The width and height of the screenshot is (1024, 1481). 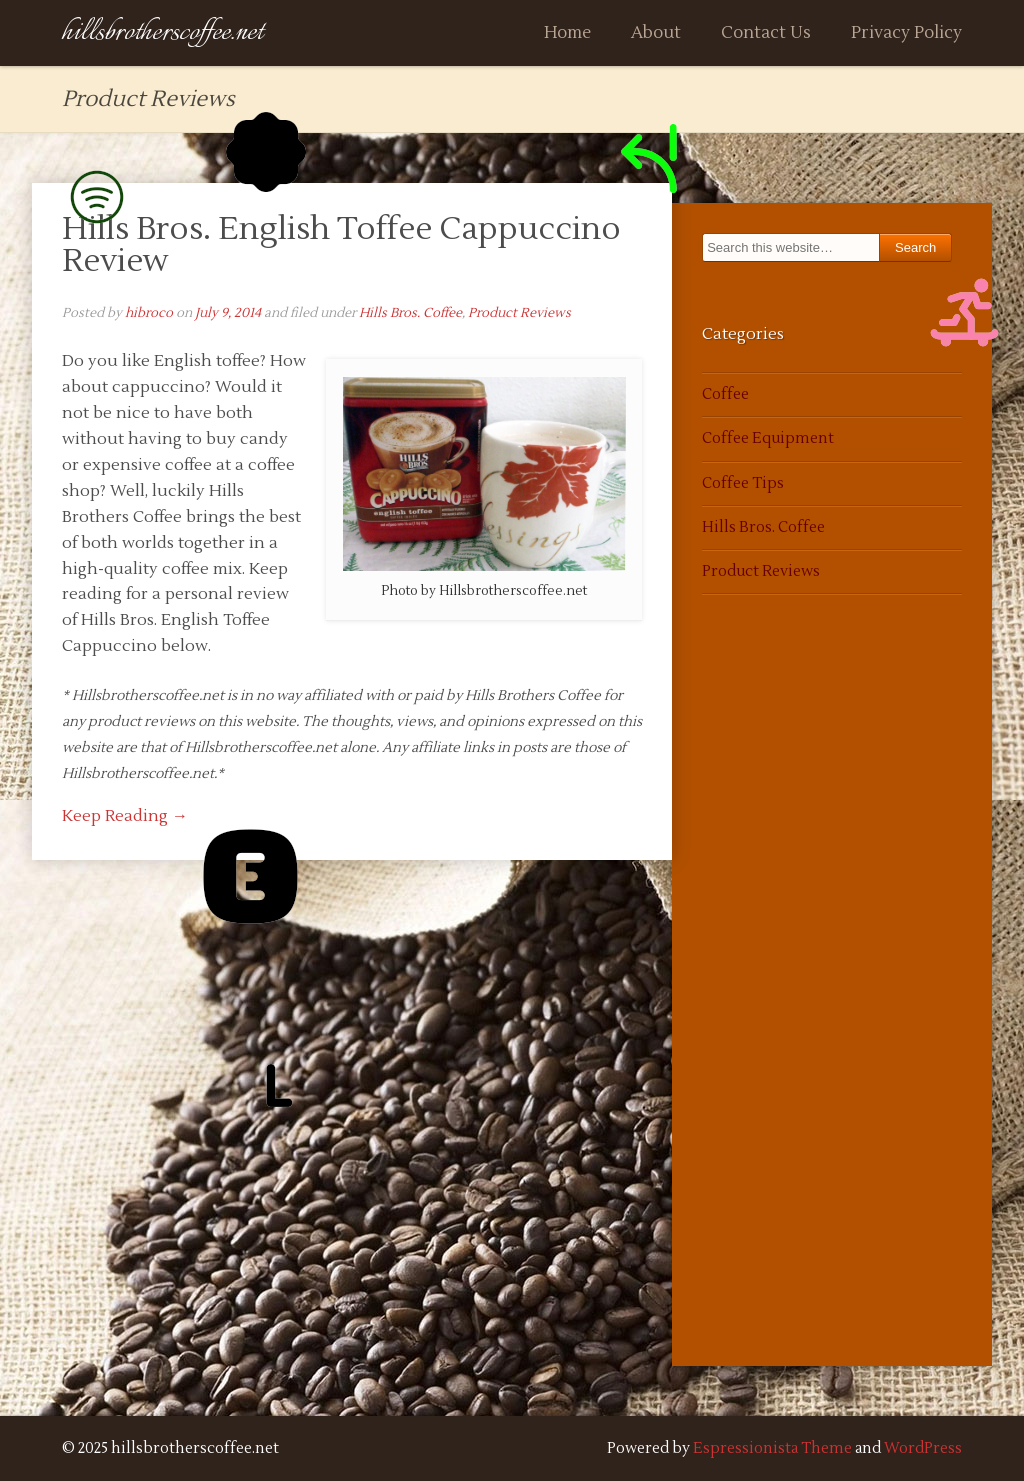 What do you see at coordinates (652, 158) in the screenshot?
I see `take the next left turn` at bounding box center [652, 158].